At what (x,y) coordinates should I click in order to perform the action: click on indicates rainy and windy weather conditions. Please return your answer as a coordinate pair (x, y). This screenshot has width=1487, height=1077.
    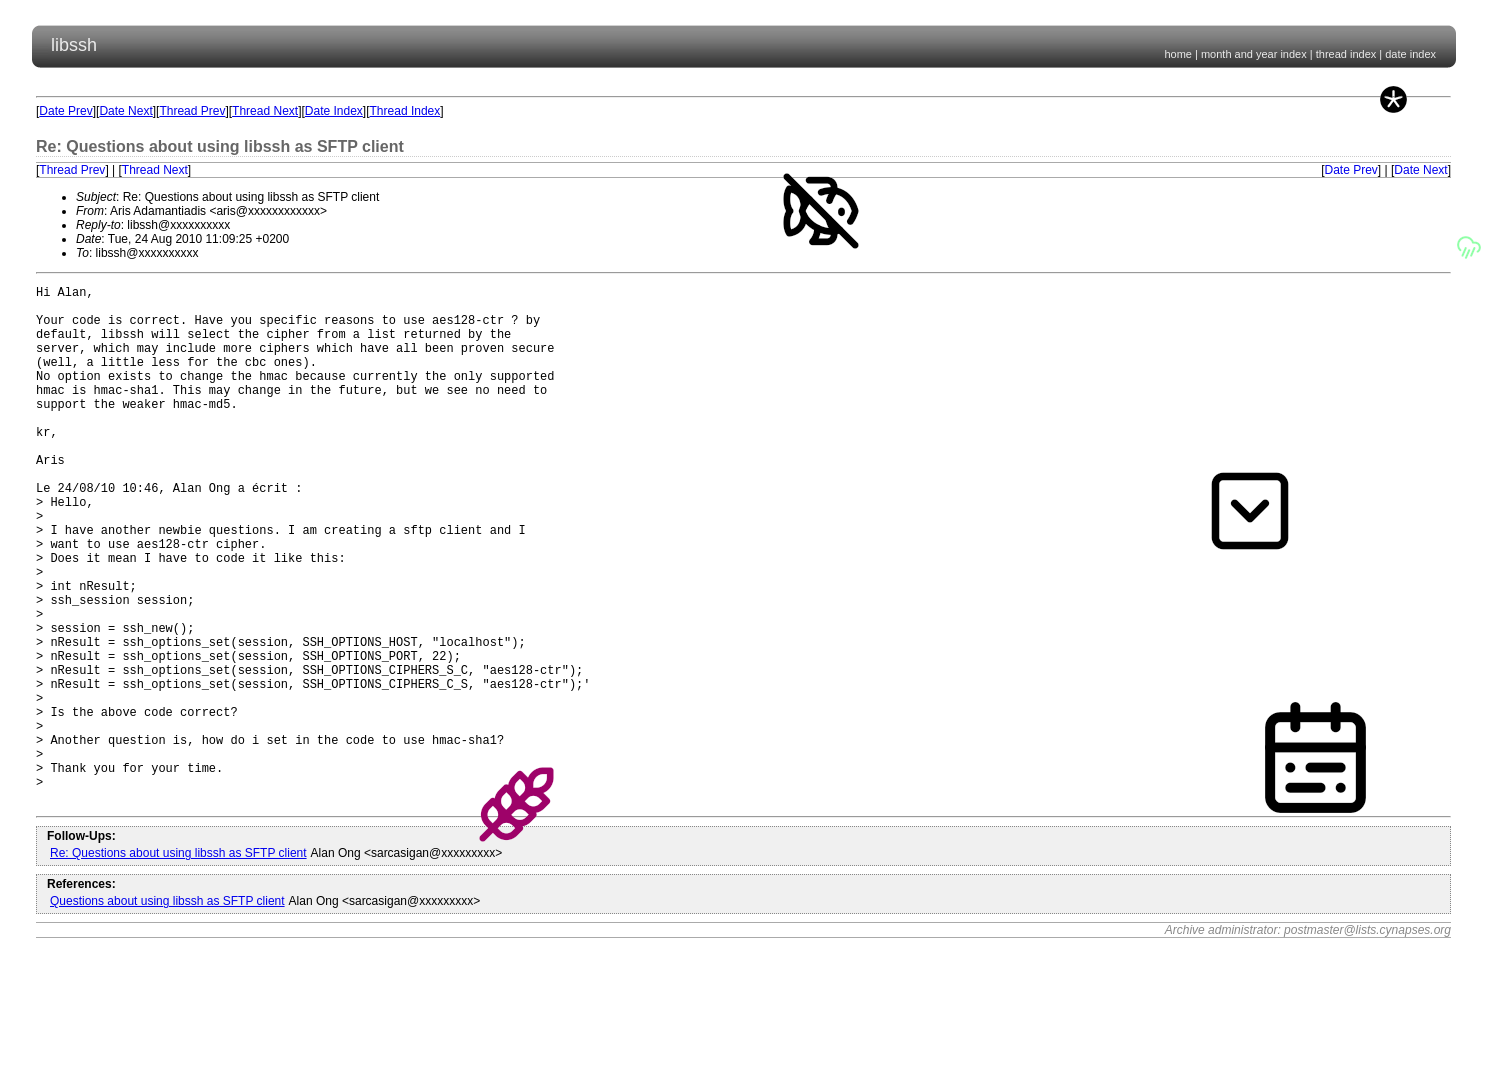
    Looking at the image, I should click on (1469, 247).